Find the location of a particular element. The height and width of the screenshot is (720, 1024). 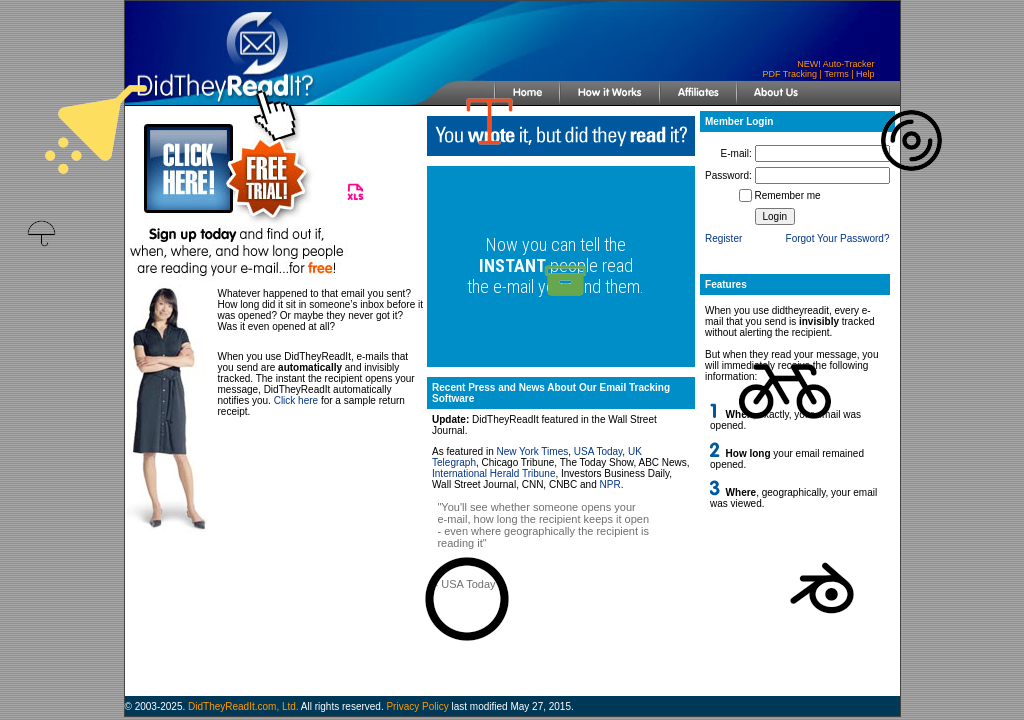

filter or sort content is located at coordinates (94, 124).